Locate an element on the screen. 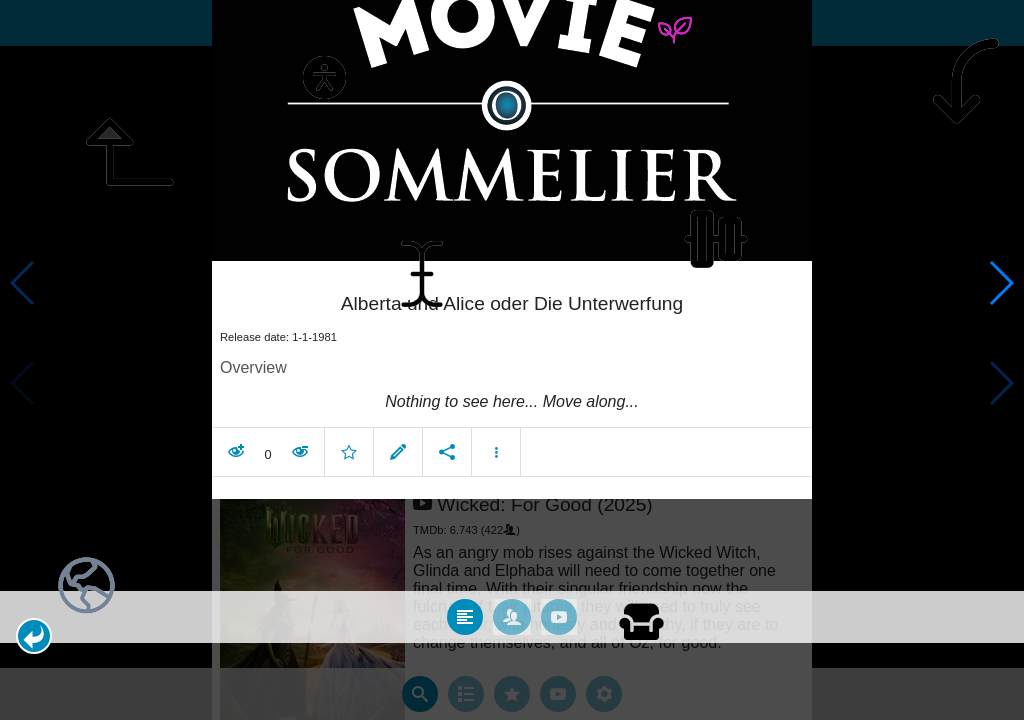  text input field is active is located at coordinates (422, 274).